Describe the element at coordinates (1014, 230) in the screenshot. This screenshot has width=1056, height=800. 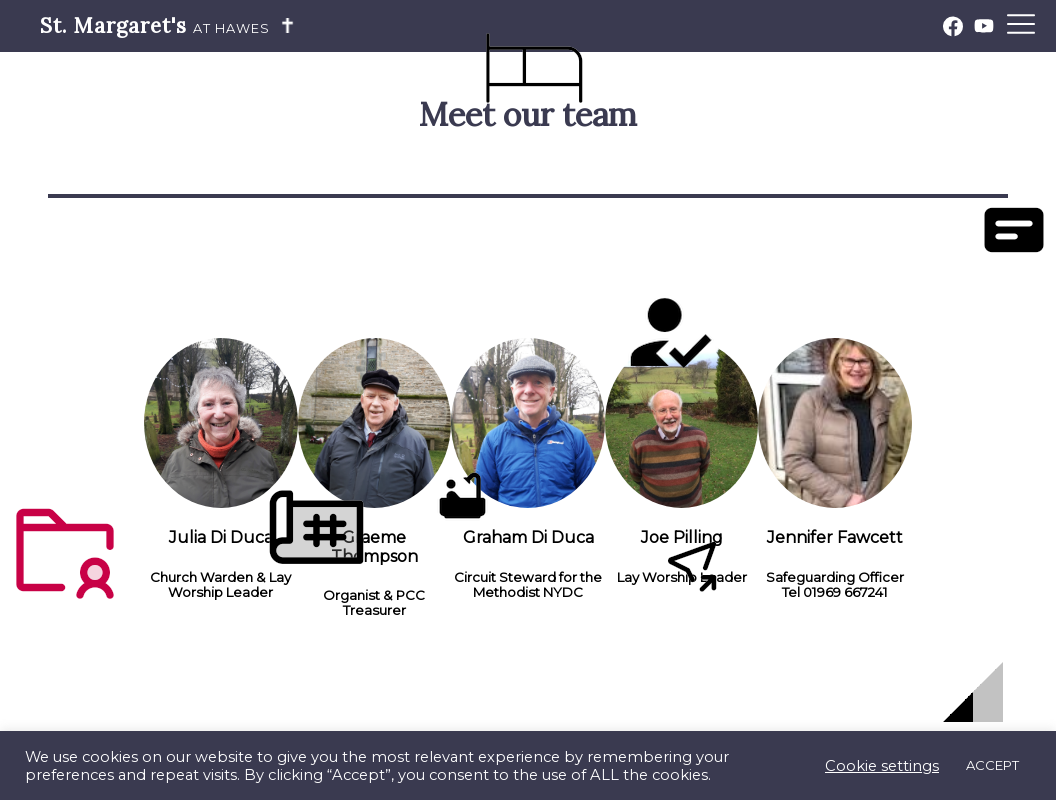
I see `view payment or check details` at that location.